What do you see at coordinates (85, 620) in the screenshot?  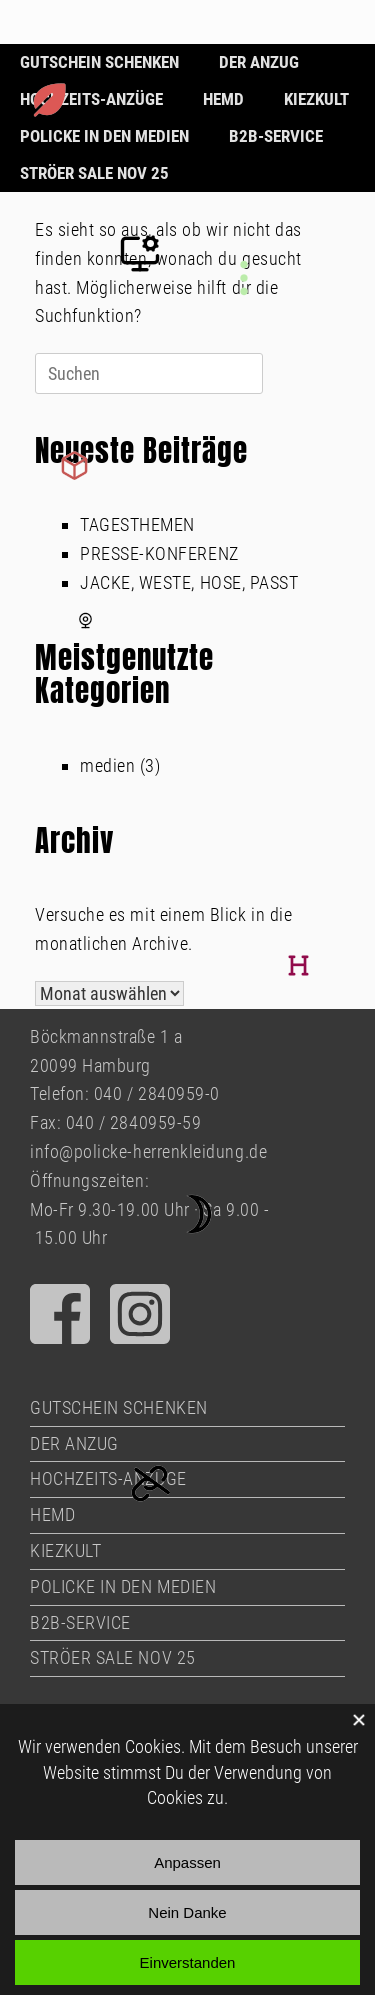 I see `access webcam or camera settings` at bounding box center [85, 620].